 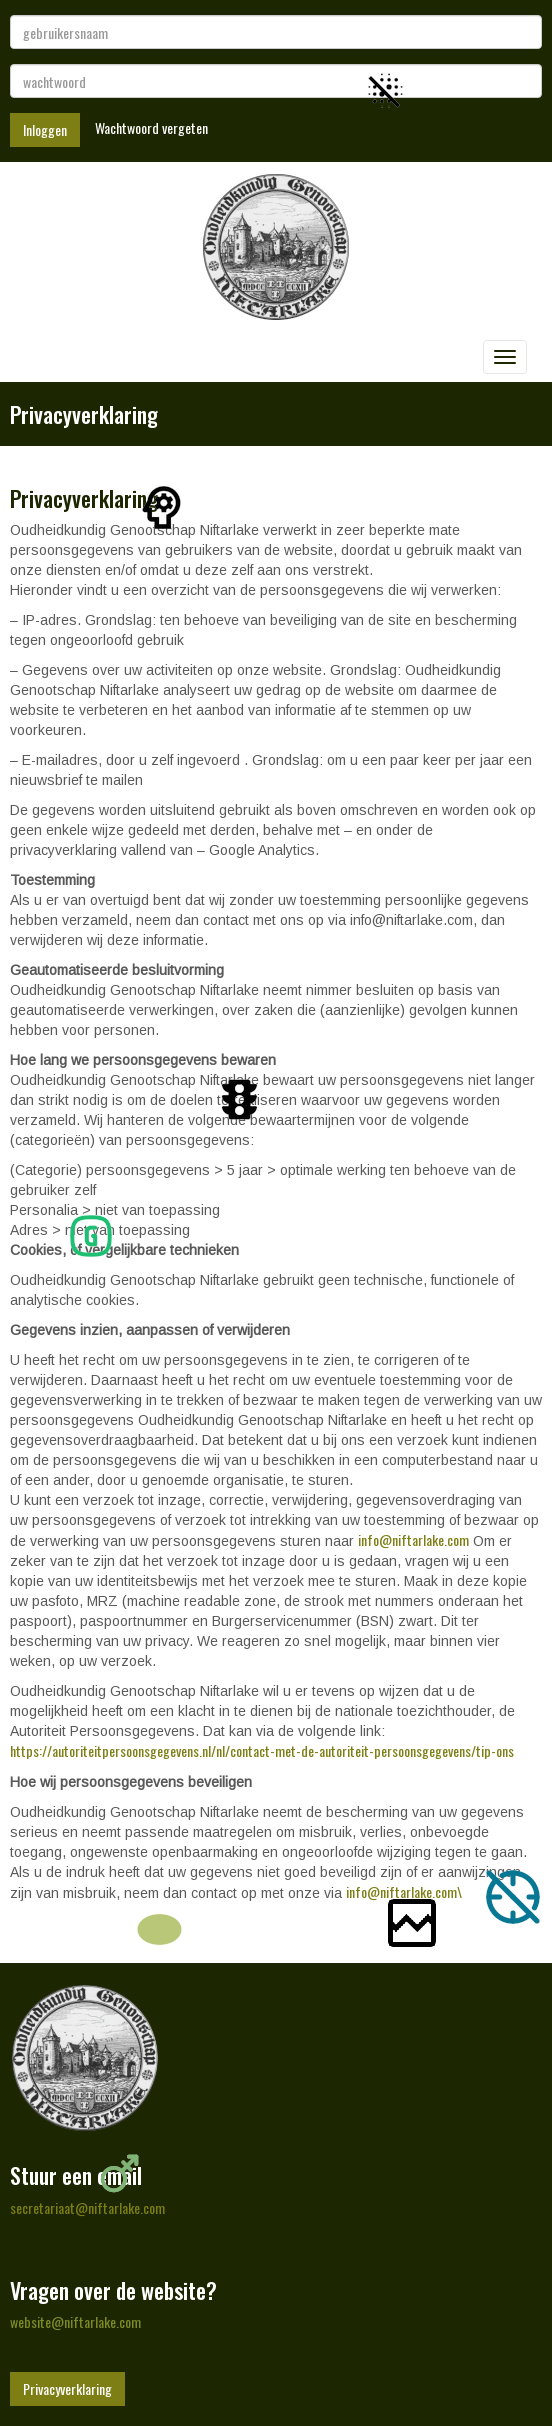 What do you see at coordinates (91, 1236) in the screenshot?
I see `google or g suite service shortcut` at bounding box center [91, 1236].